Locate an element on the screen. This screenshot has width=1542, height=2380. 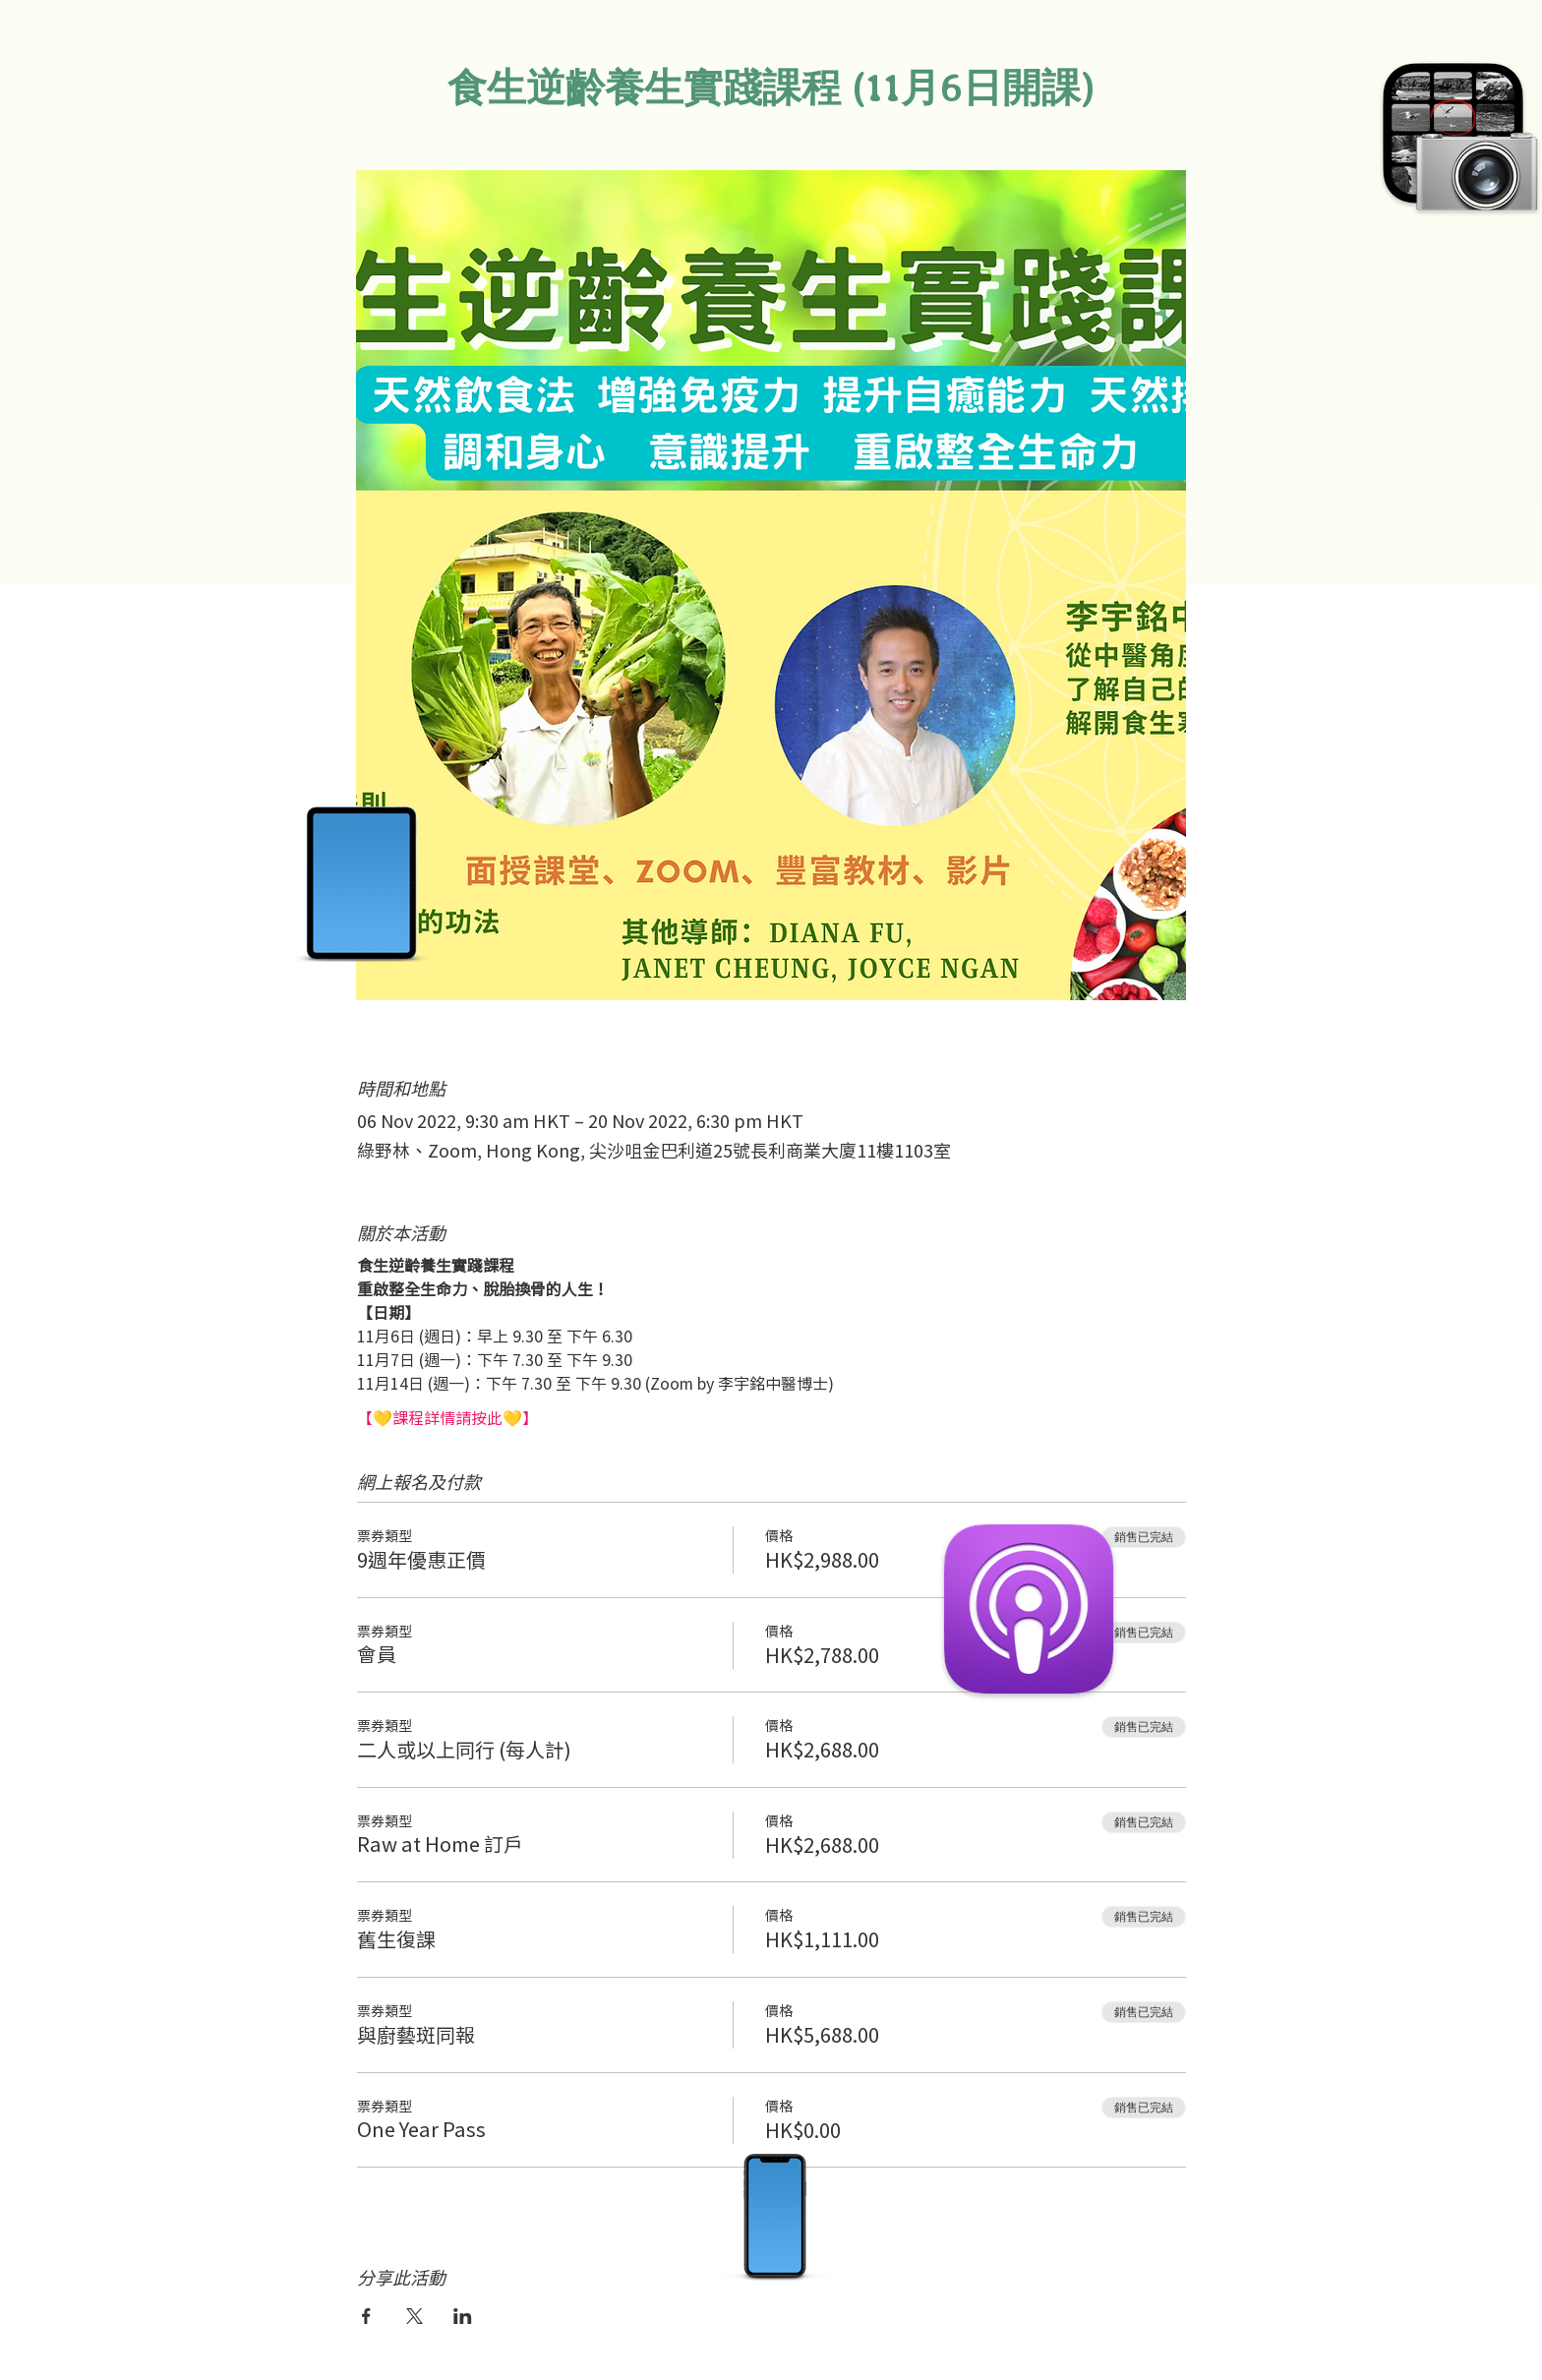
iPhone 11 device icon is located at coordinates (775, 2218).